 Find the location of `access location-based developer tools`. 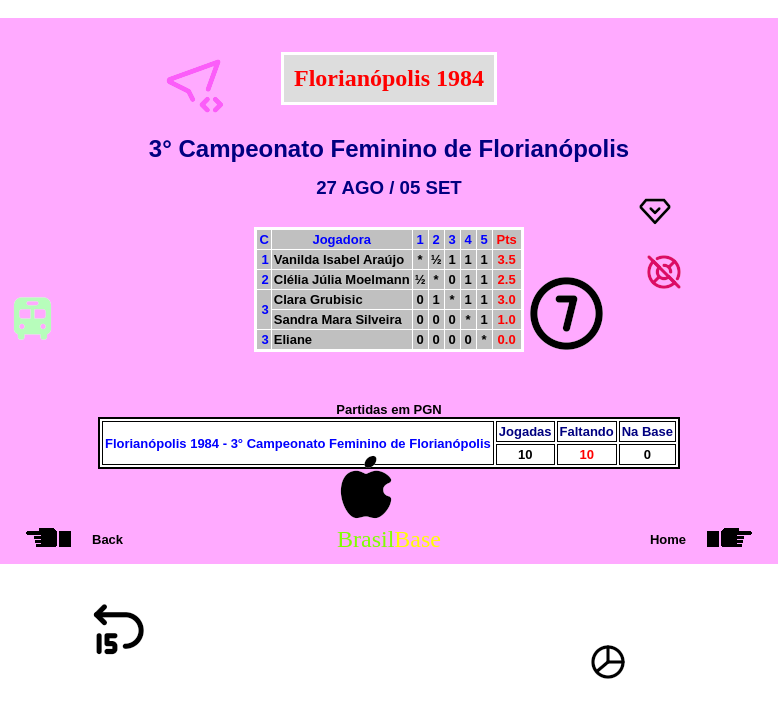

access location-based developer tools is located at coordinates (194, 86).